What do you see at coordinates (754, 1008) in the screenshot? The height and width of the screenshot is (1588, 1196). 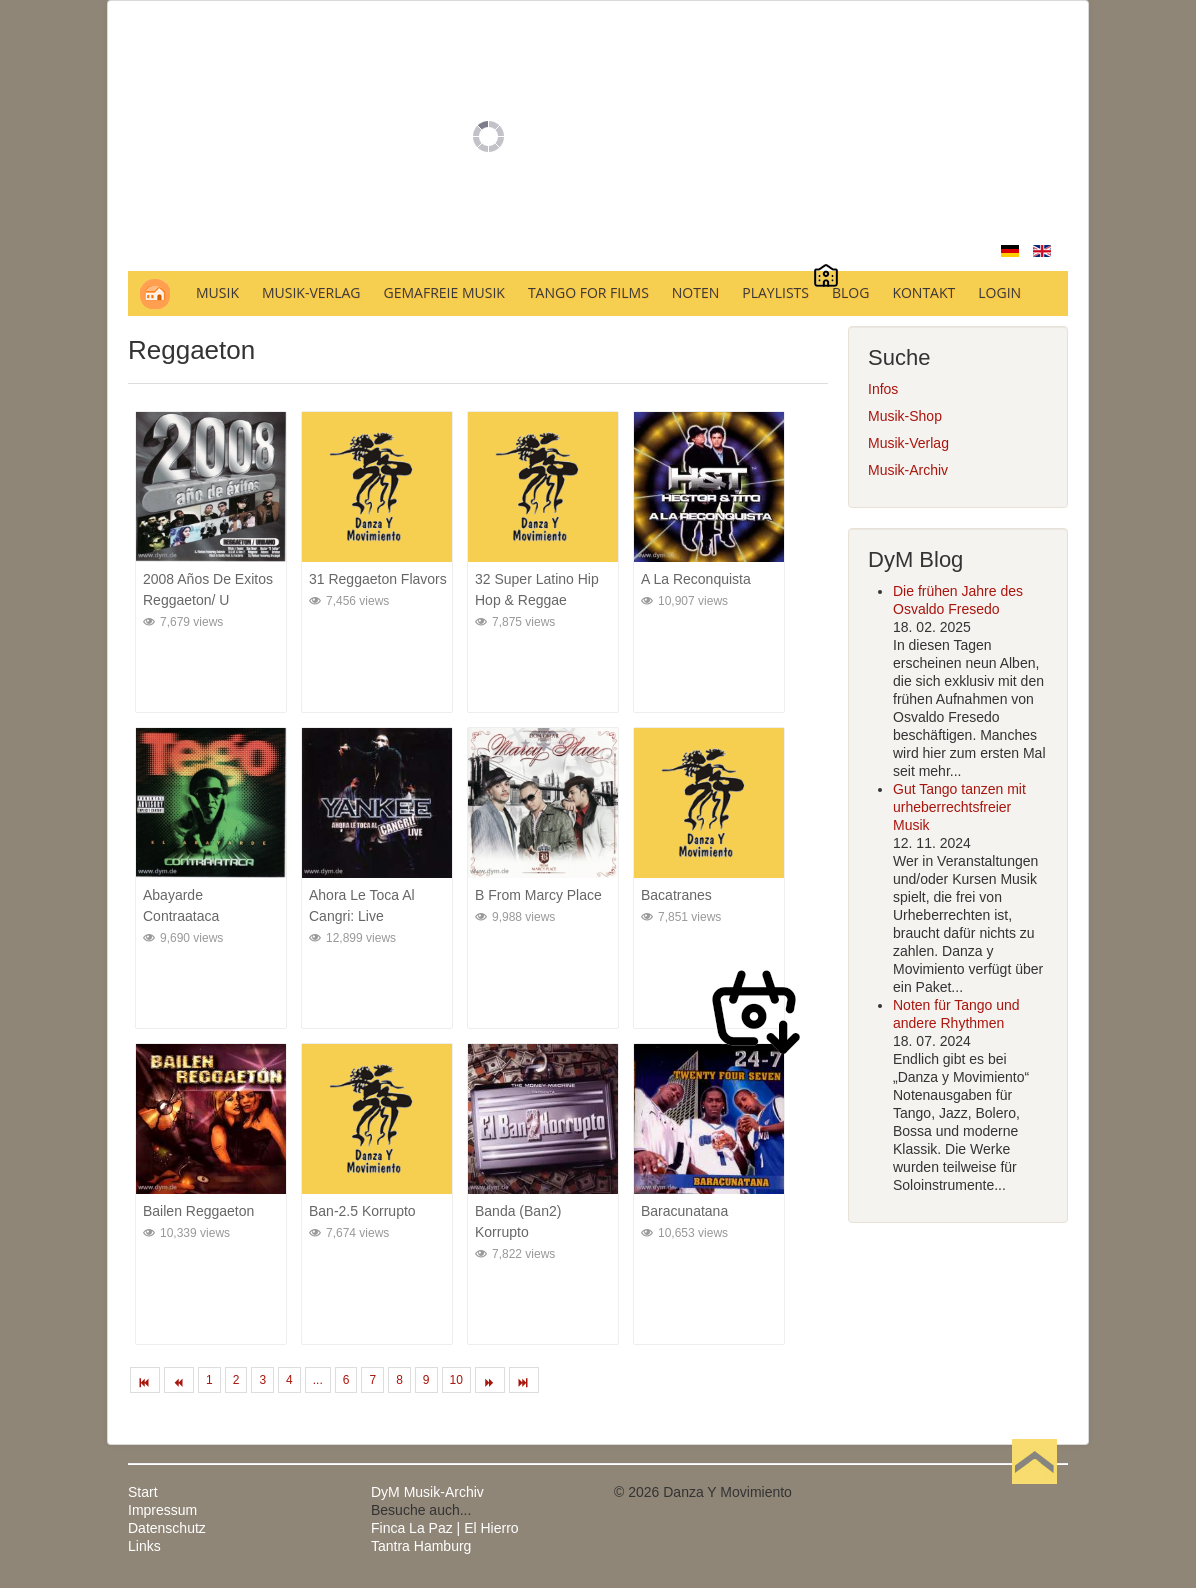 I see `download items from your shopping basket` at bounding box center [754, 1008].